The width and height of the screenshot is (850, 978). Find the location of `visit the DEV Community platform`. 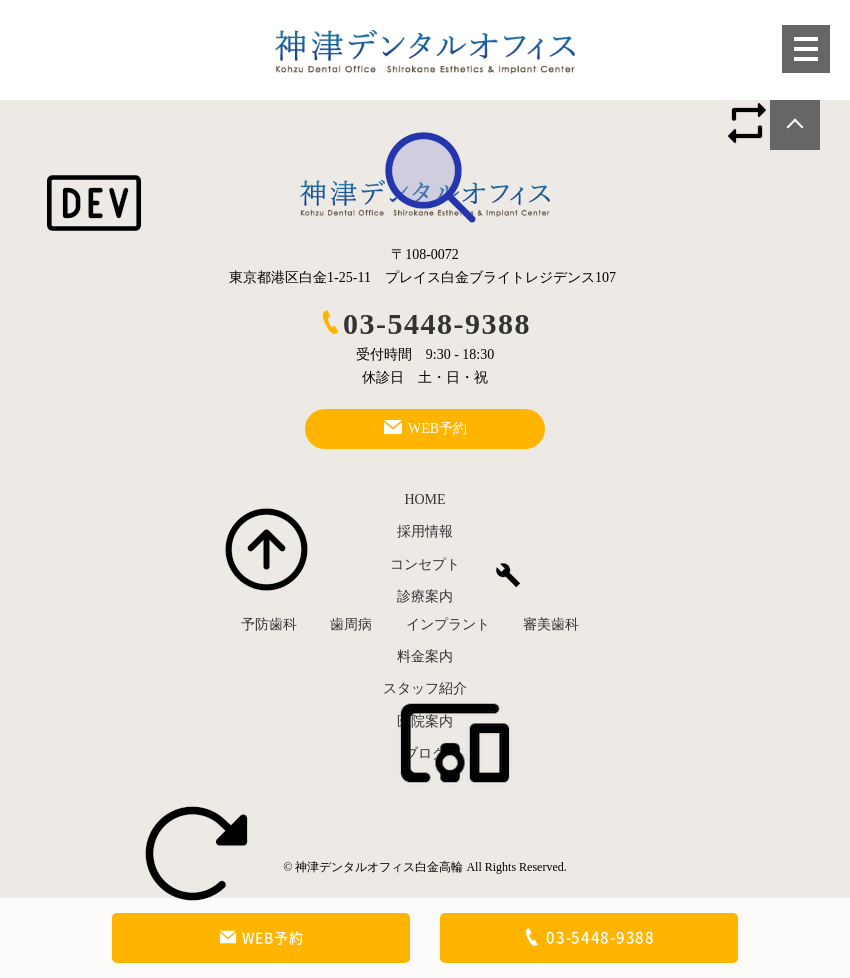

visit the DEV Community platform is located at coordinates (94, 203).